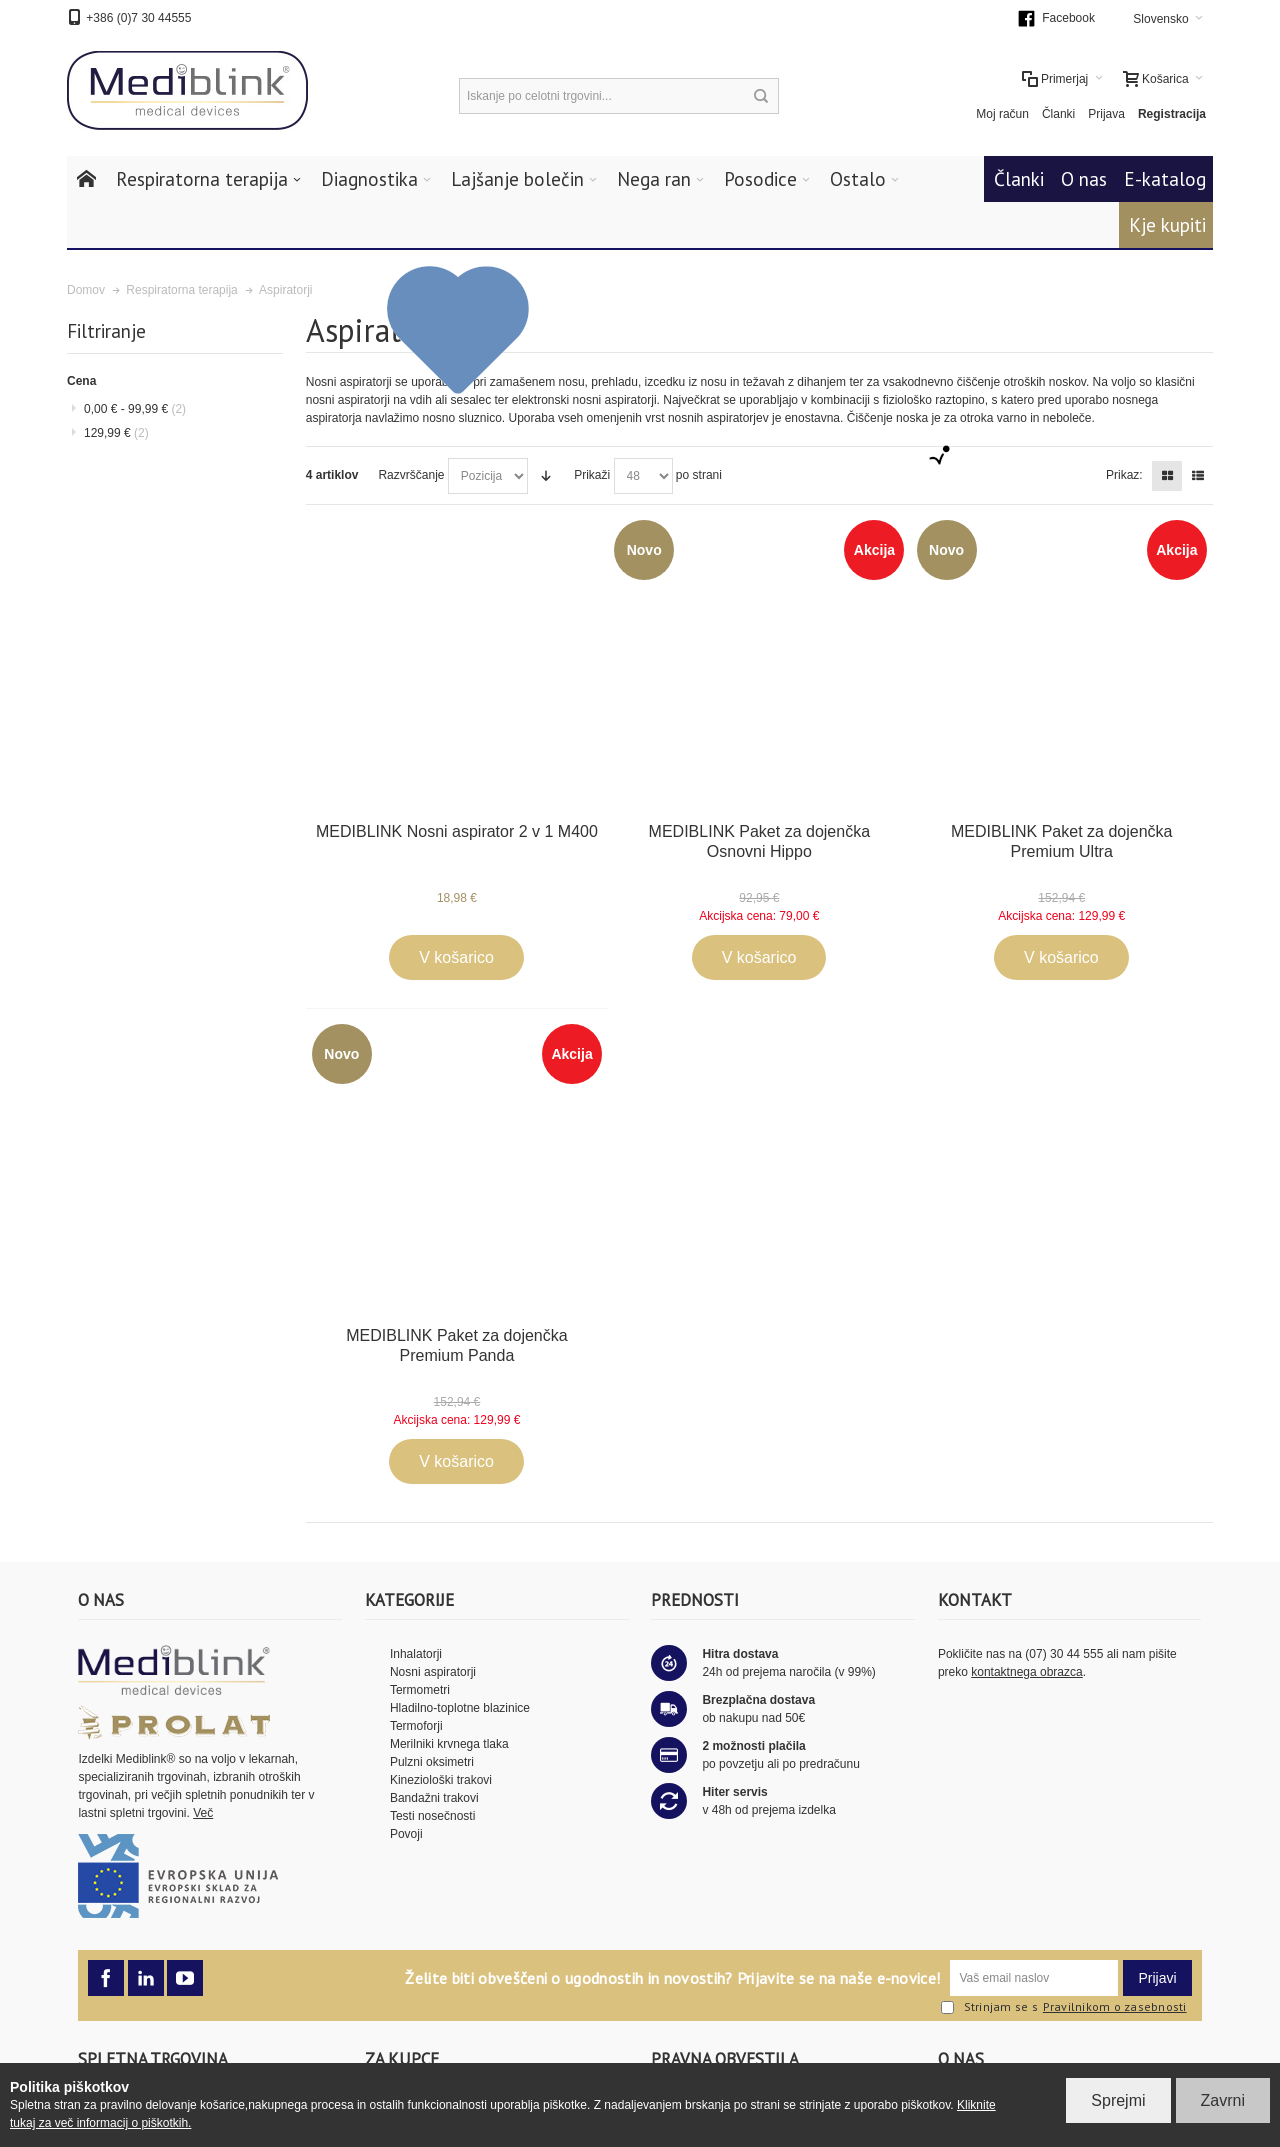  Describe the element at coordinates (458, 330) in the screenshot. I see `add to favorites` at that location.